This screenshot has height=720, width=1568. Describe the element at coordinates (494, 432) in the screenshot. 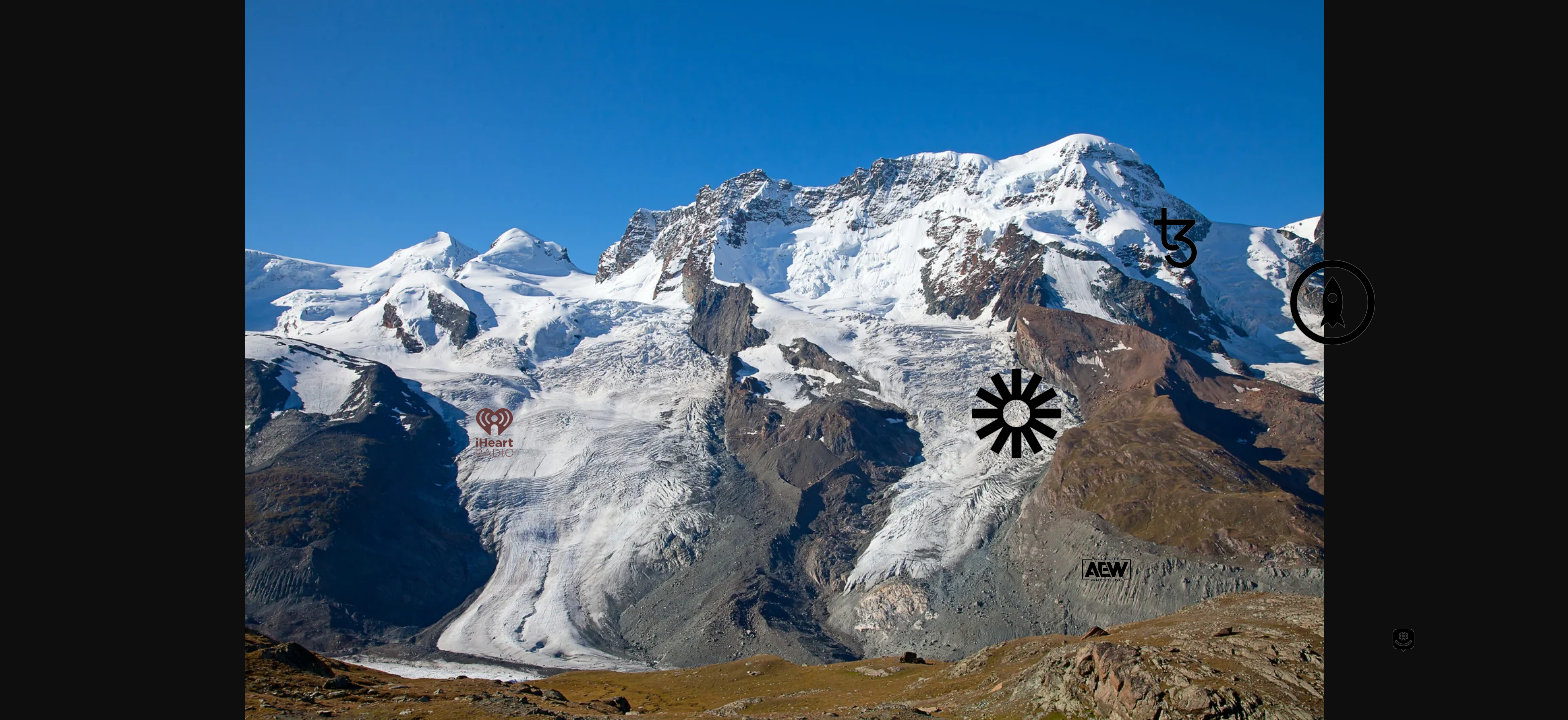

I see `open iHeartRadio app` at that location.